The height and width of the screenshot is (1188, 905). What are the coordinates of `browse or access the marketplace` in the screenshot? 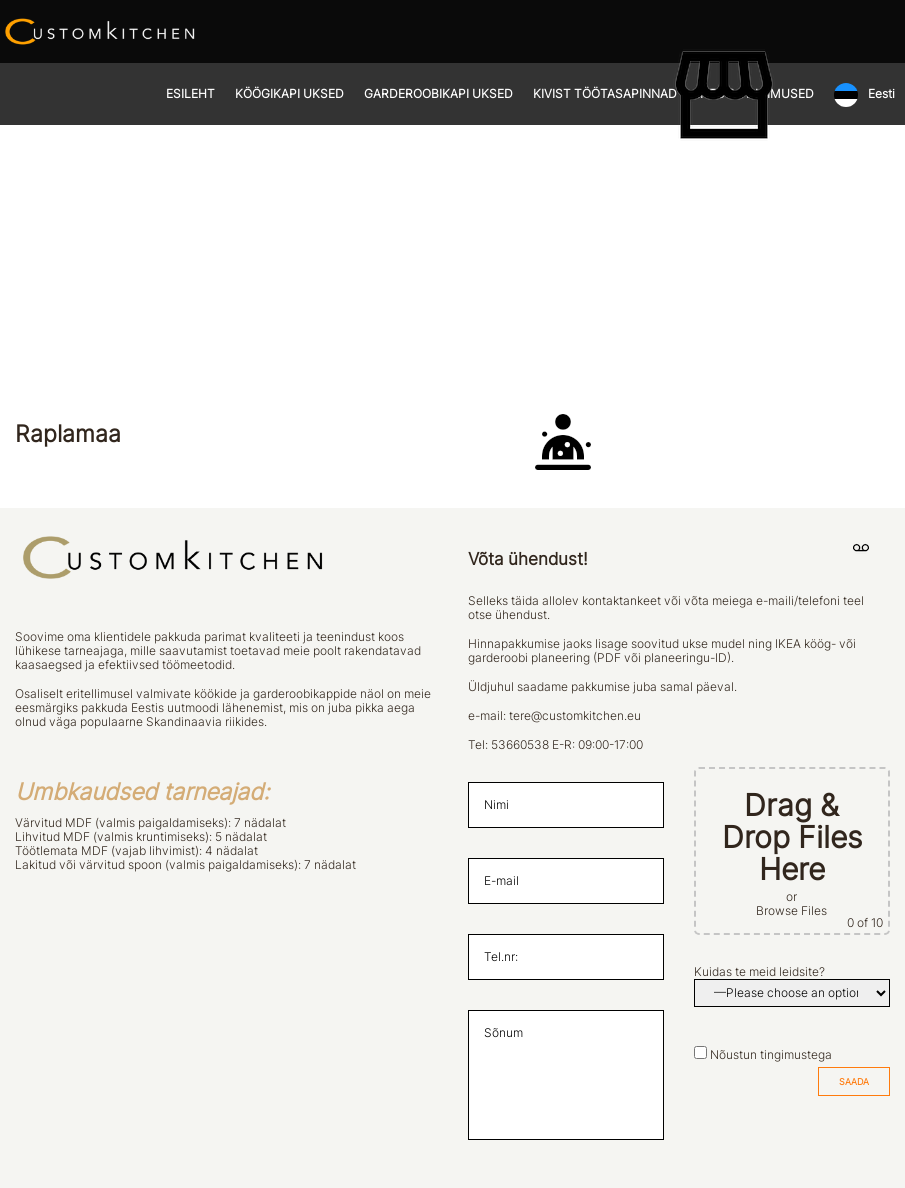 It's located at (724, 95).